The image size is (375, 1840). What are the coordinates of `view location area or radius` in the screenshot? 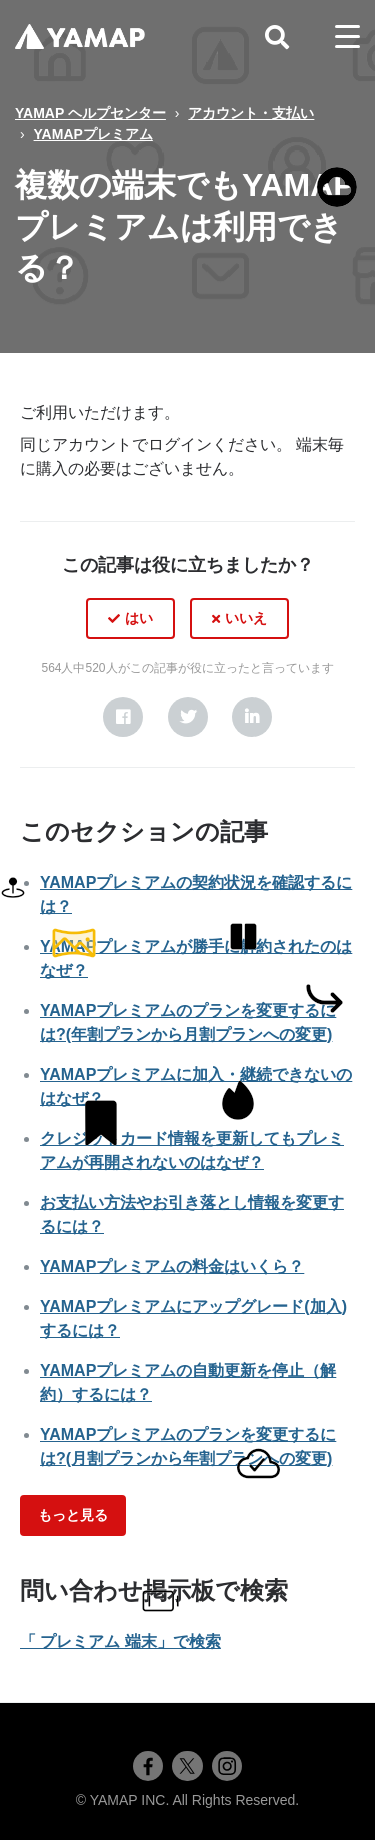 It's located at (13, 888).